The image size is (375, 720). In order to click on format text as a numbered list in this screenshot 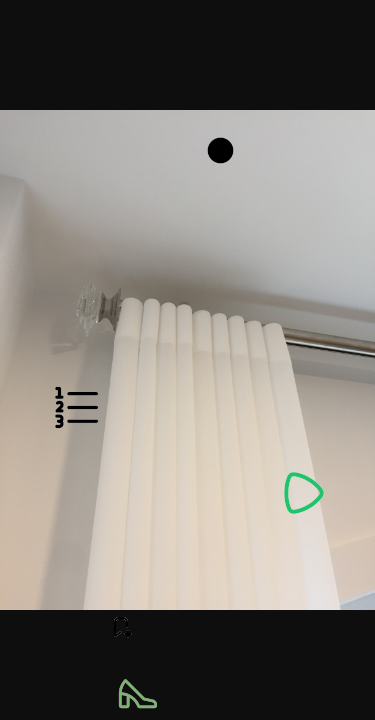, I will do `click(77, 407)`.